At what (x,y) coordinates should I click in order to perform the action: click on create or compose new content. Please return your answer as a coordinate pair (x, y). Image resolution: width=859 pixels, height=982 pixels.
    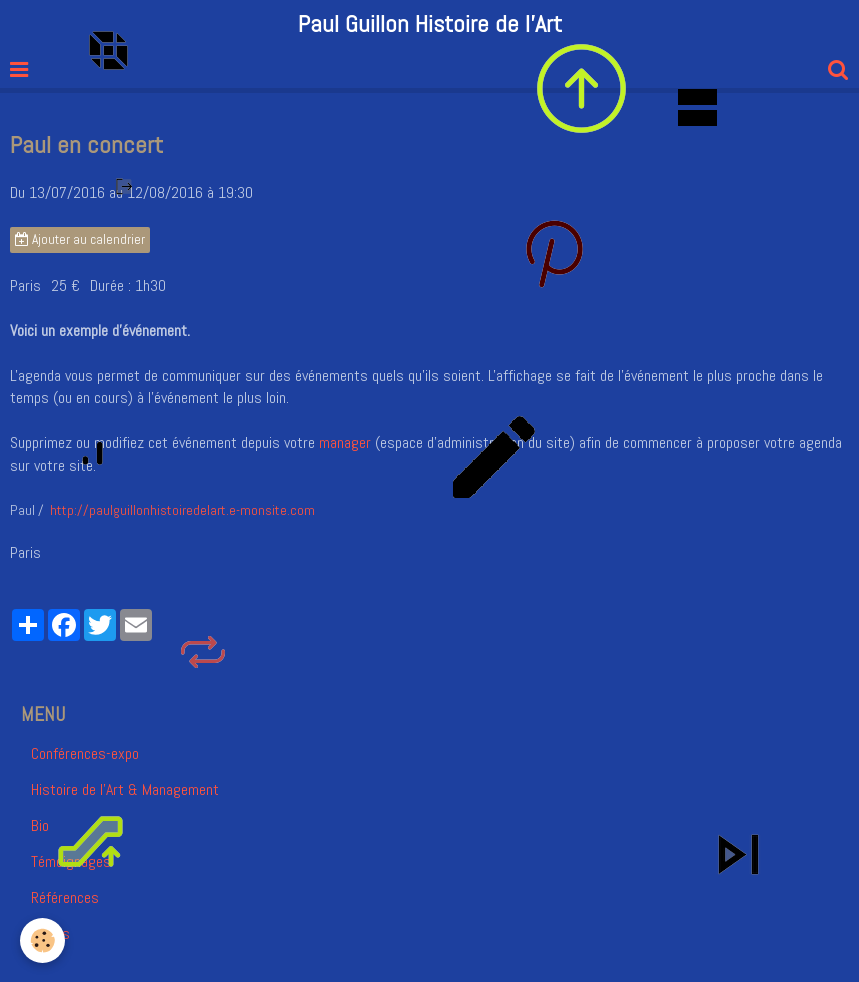
    Looking at the image, I should click on (494, 457).